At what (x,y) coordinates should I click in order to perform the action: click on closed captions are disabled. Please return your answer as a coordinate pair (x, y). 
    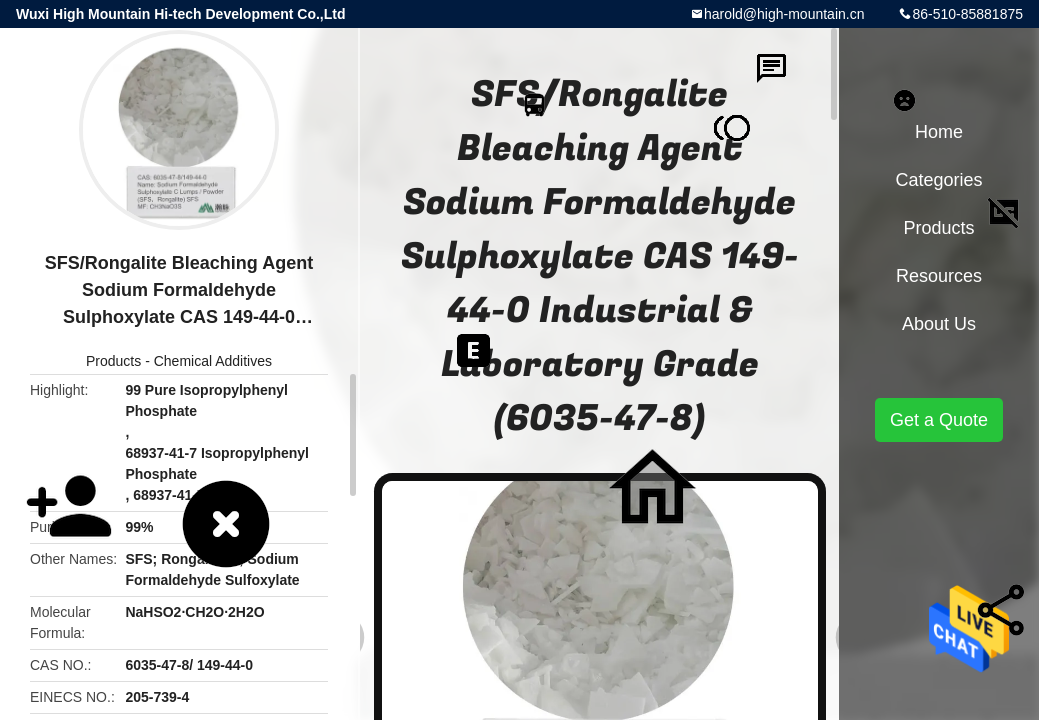
    Looking at the image, I should click on (1004, 212).